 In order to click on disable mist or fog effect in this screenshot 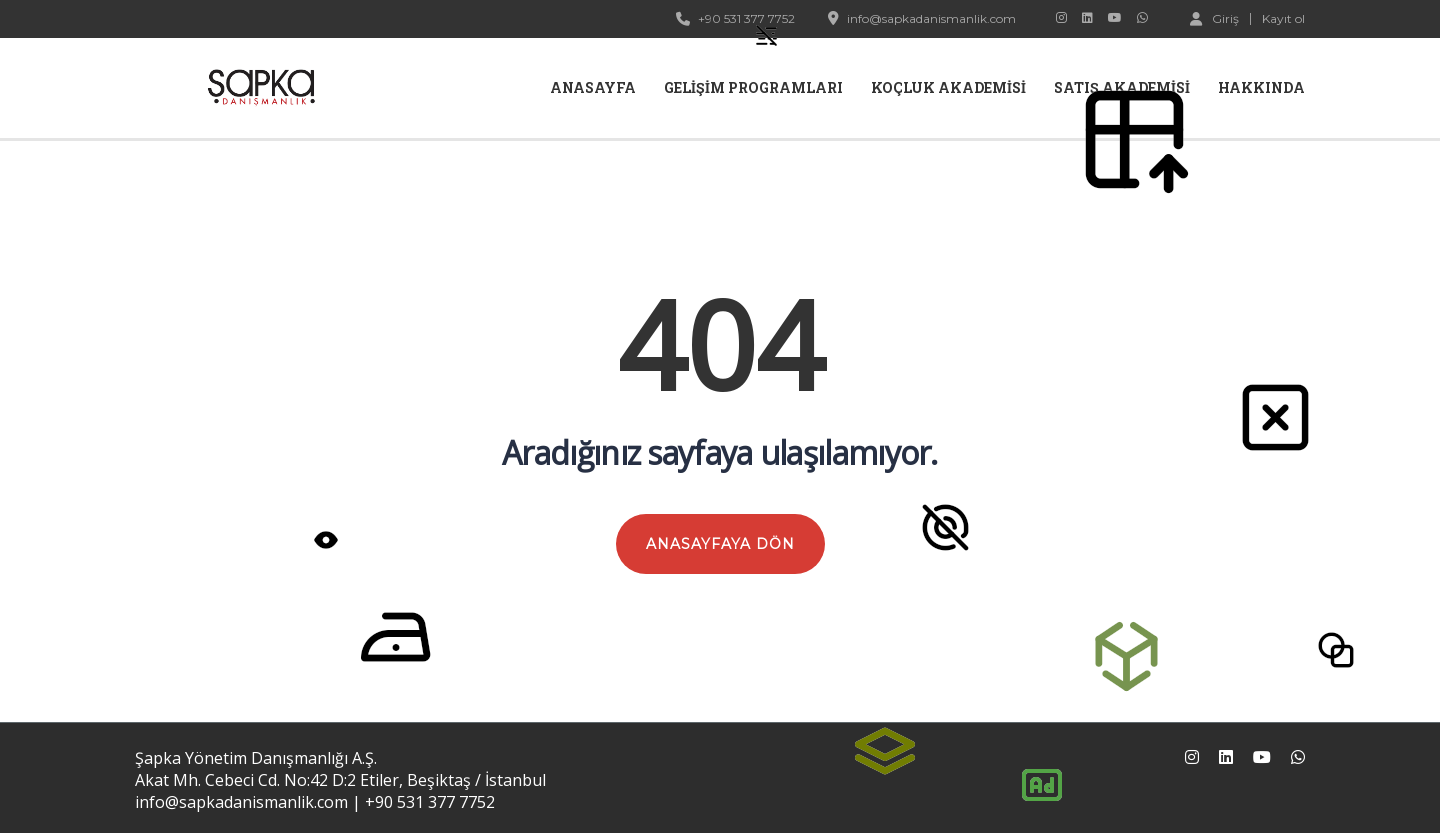, I will do `click(766, 35)`.